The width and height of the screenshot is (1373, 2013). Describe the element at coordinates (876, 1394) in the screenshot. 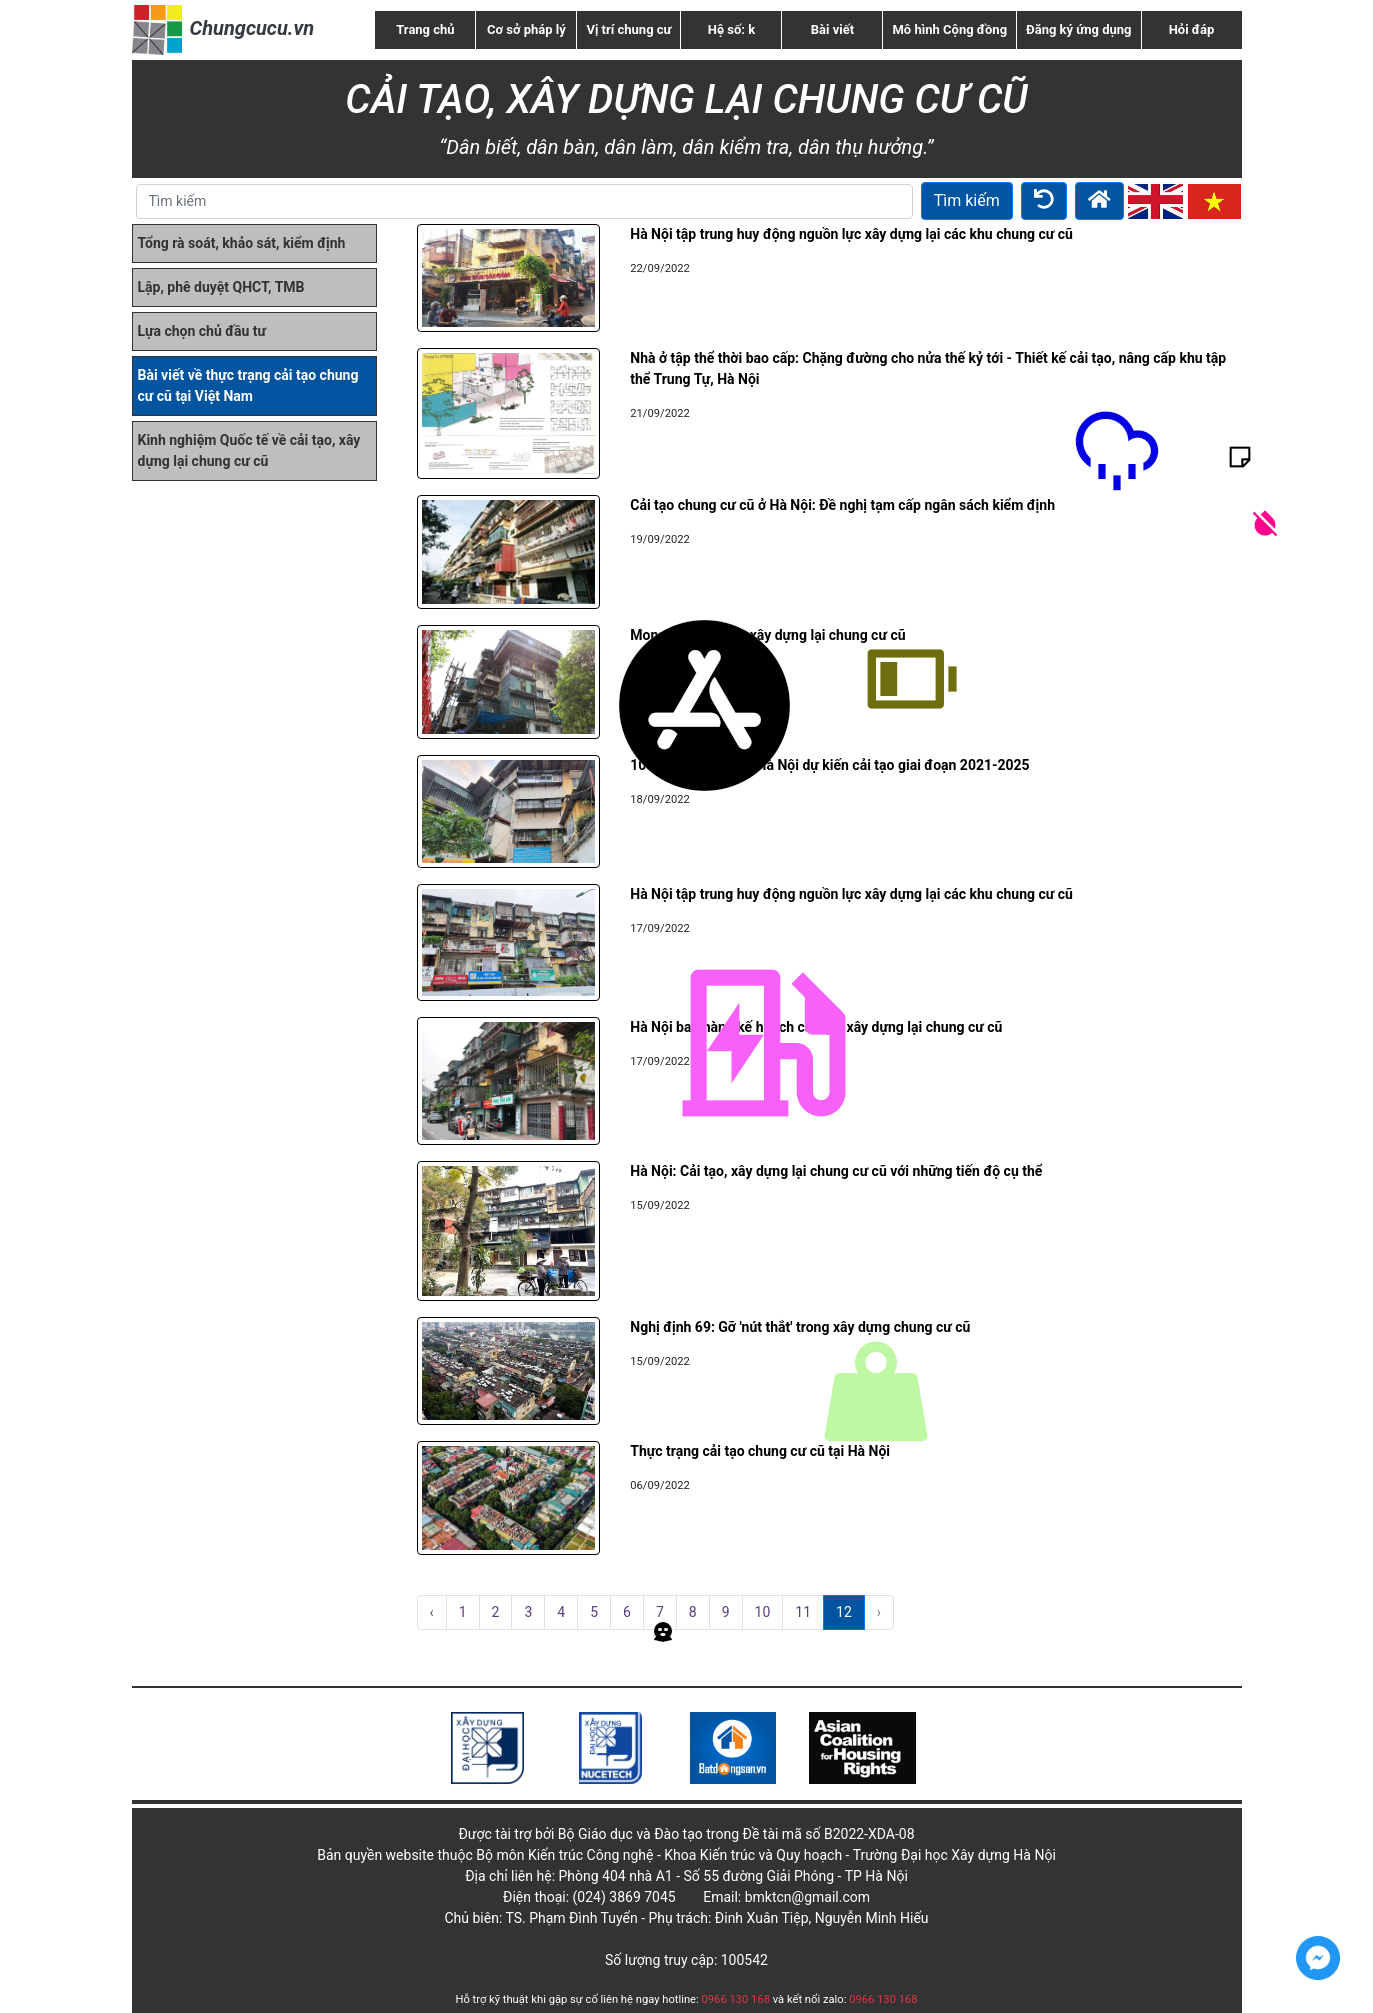

I see `view item weight or mass` at that location.